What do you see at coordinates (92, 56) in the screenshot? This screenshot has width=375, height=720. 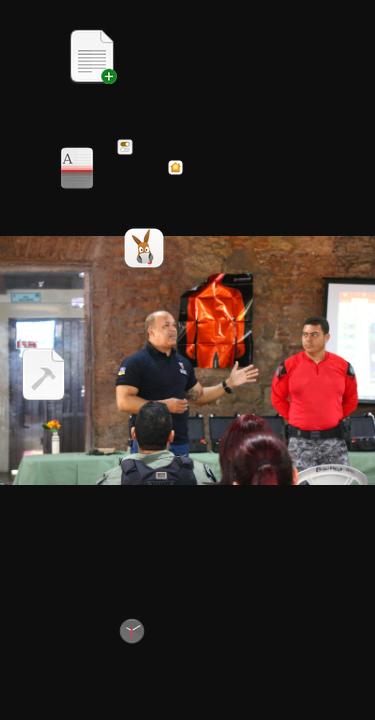 I see `create a new document` at bounding box center [92, 56].